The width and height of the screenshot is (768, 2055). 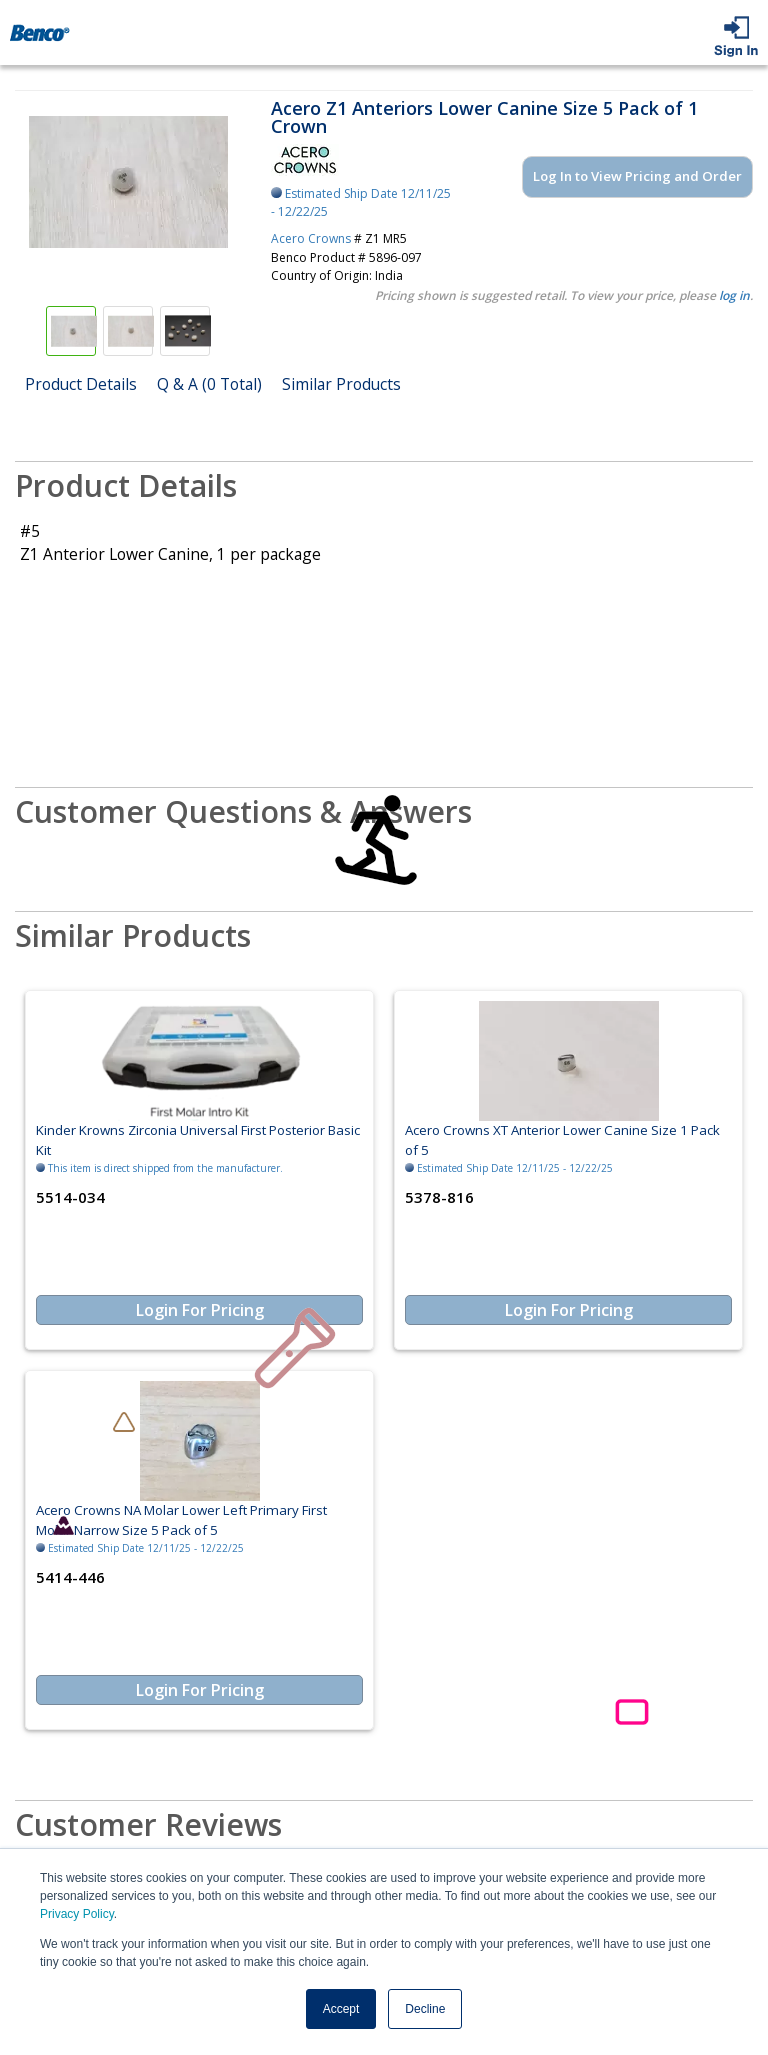 What do you see at coordinates (124, 1422) in the screenshot?
I see `play or start media content` at bounding box center [124, 1422].